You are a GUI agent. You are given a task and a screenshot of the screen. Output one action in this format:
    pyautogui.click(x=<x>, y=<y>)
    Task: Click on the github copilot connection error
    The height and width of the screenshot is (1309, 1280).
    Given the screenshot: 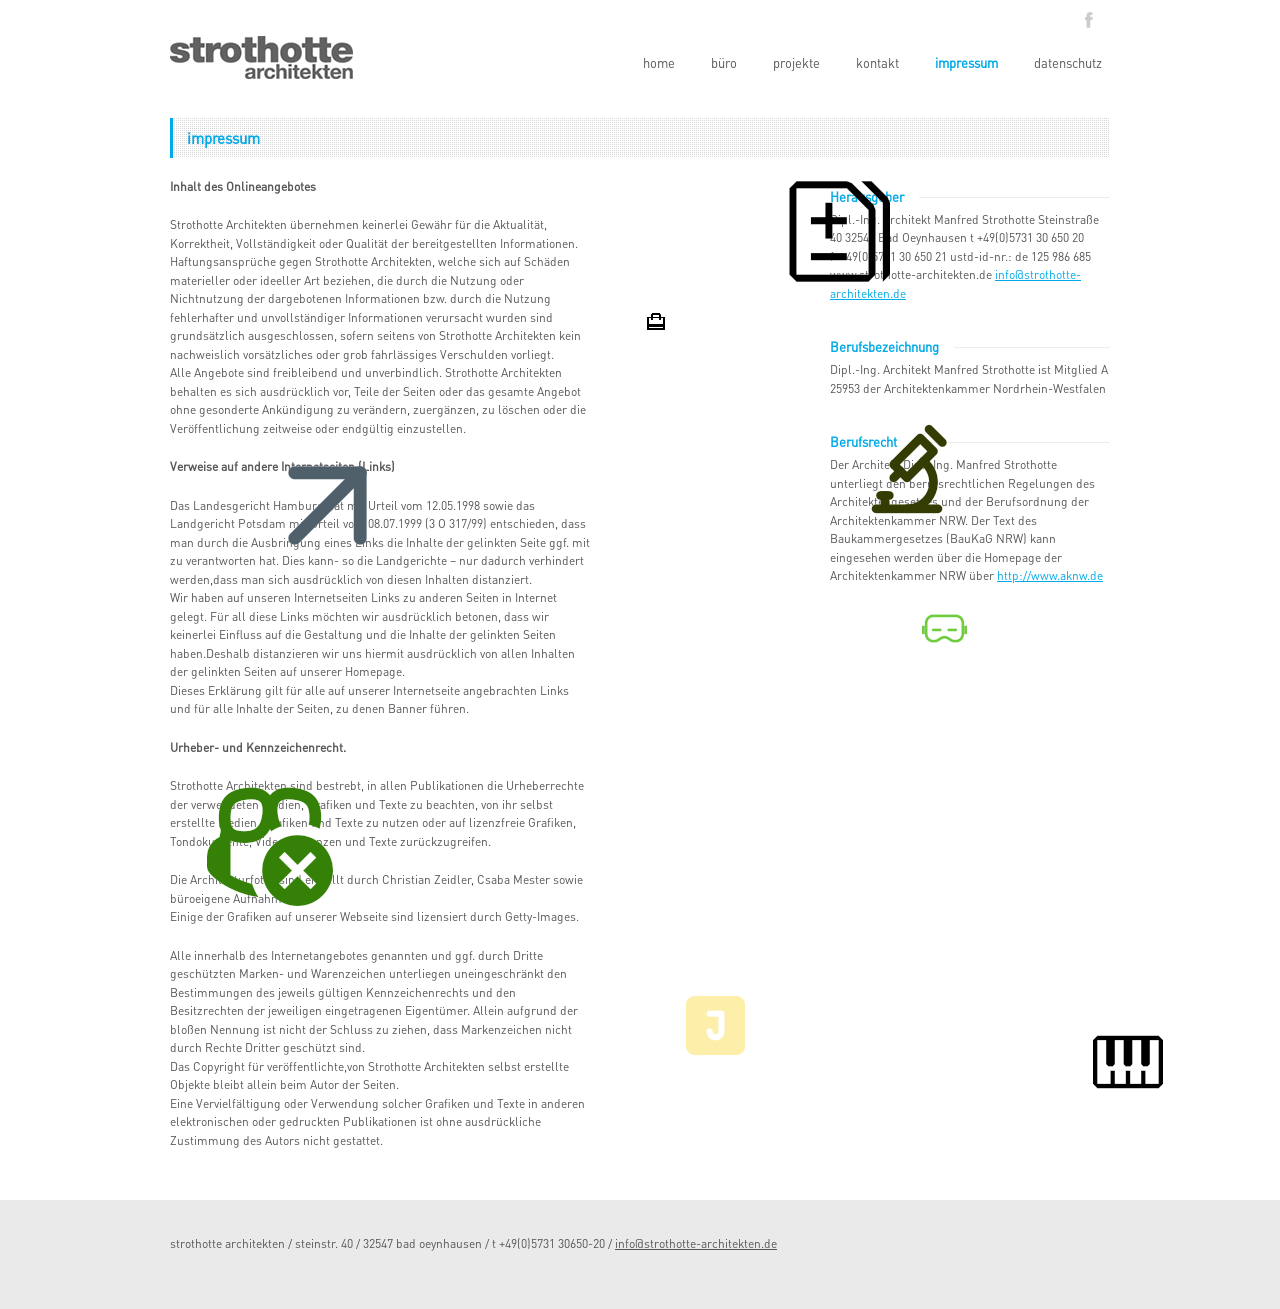 What is the action you would take?
    pyautogui.click(x=270, y=843)
    